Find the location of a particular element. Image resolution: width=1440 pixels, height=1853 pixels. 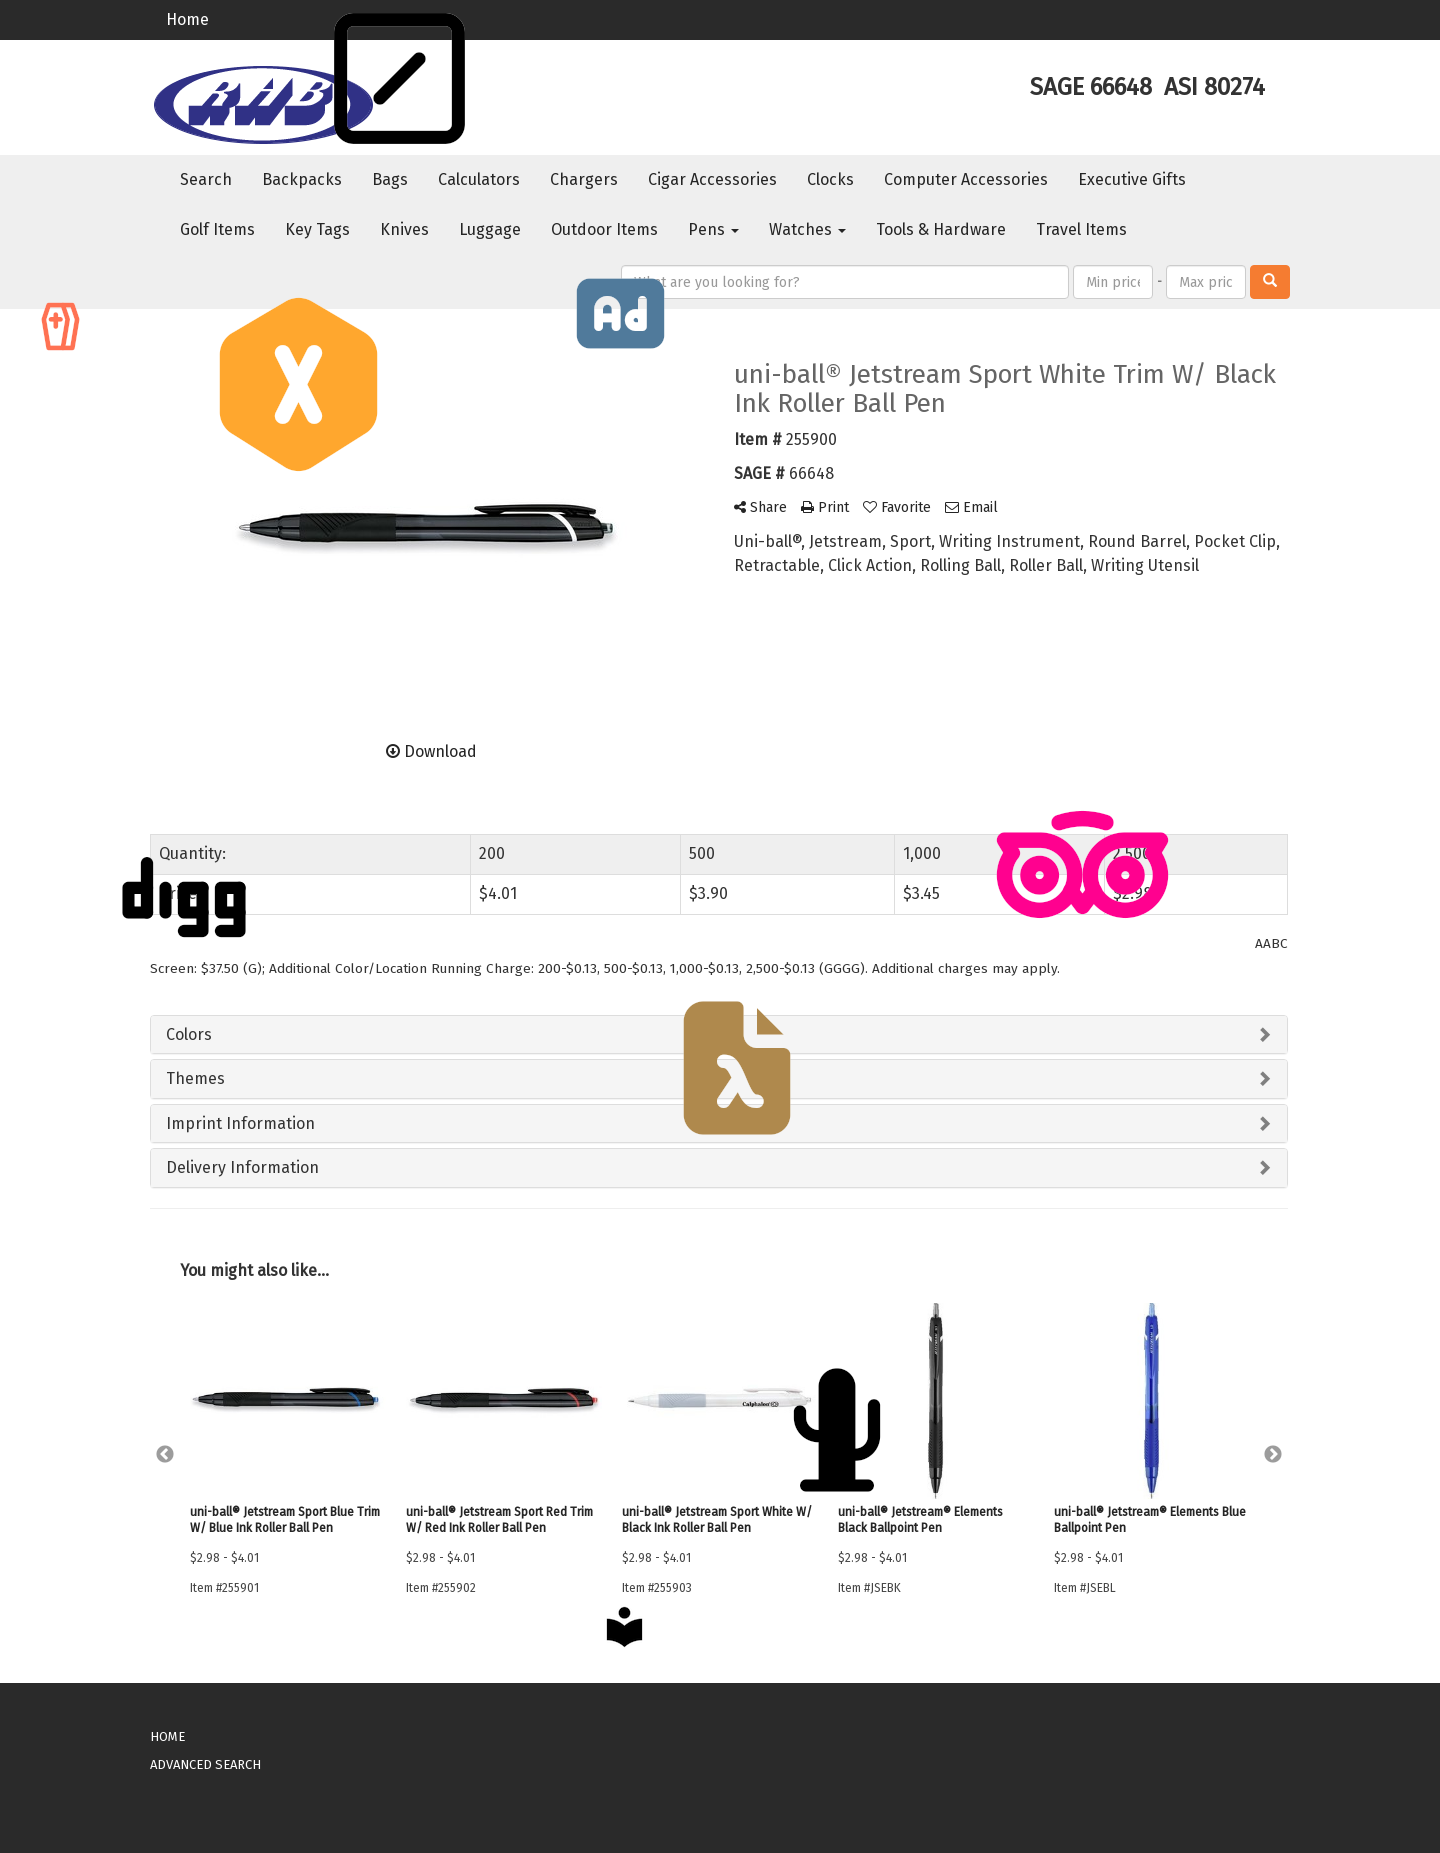

indicates deceased or death-related content is located at coordinates (60, 326).